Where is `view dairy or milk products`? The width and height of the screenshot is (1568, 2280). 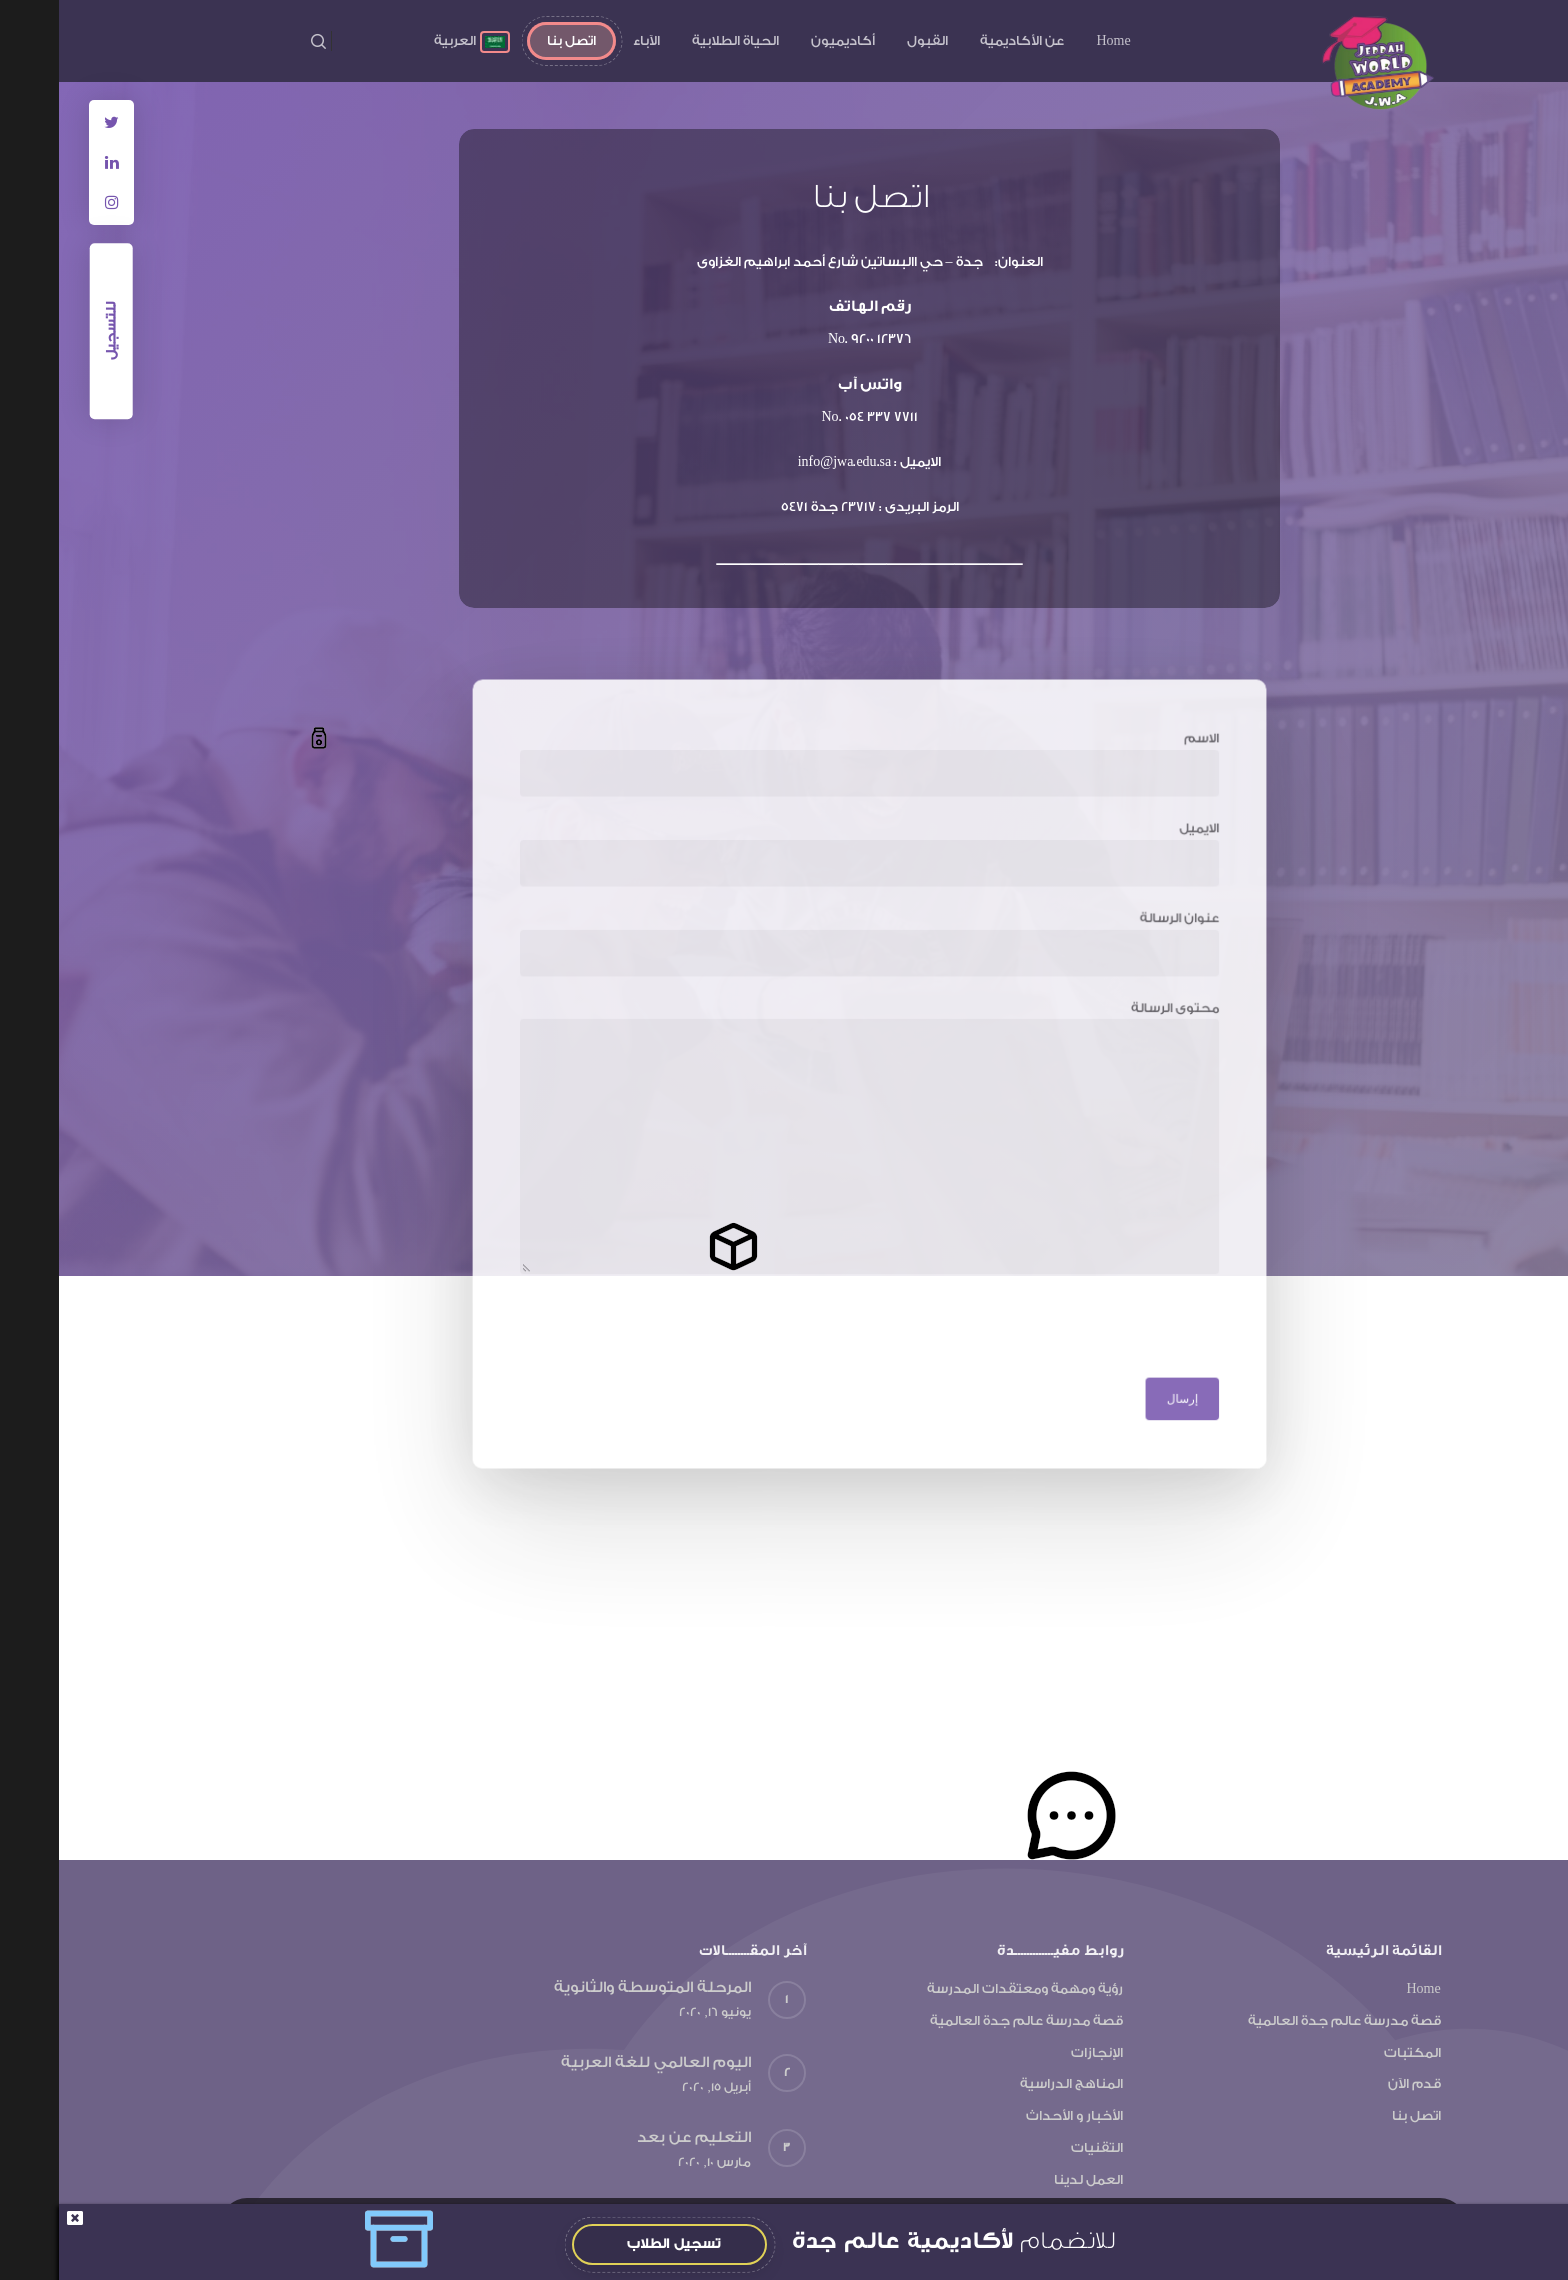 view dairy or milk products is located at coordinates (319, 738).